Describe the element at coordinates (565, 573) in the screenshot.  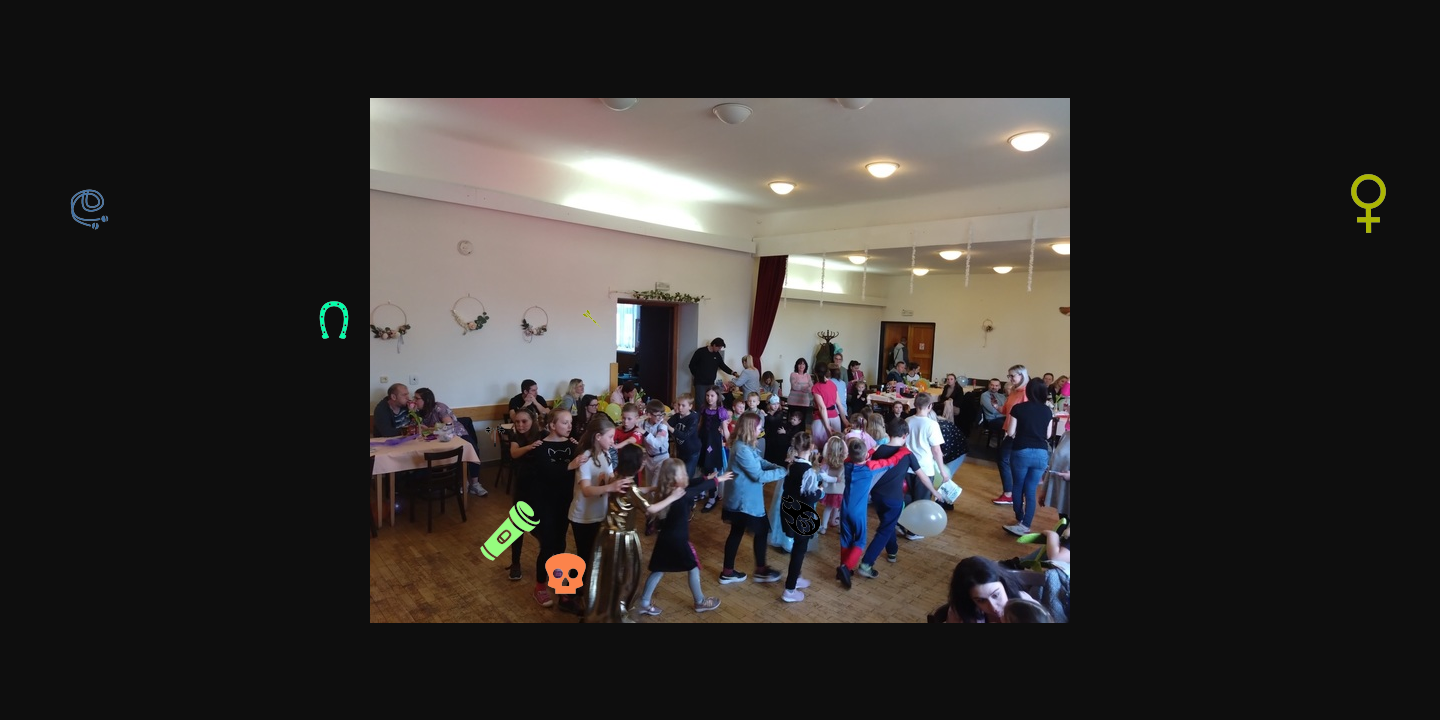
I see `indicates player death or game over state` at that location.